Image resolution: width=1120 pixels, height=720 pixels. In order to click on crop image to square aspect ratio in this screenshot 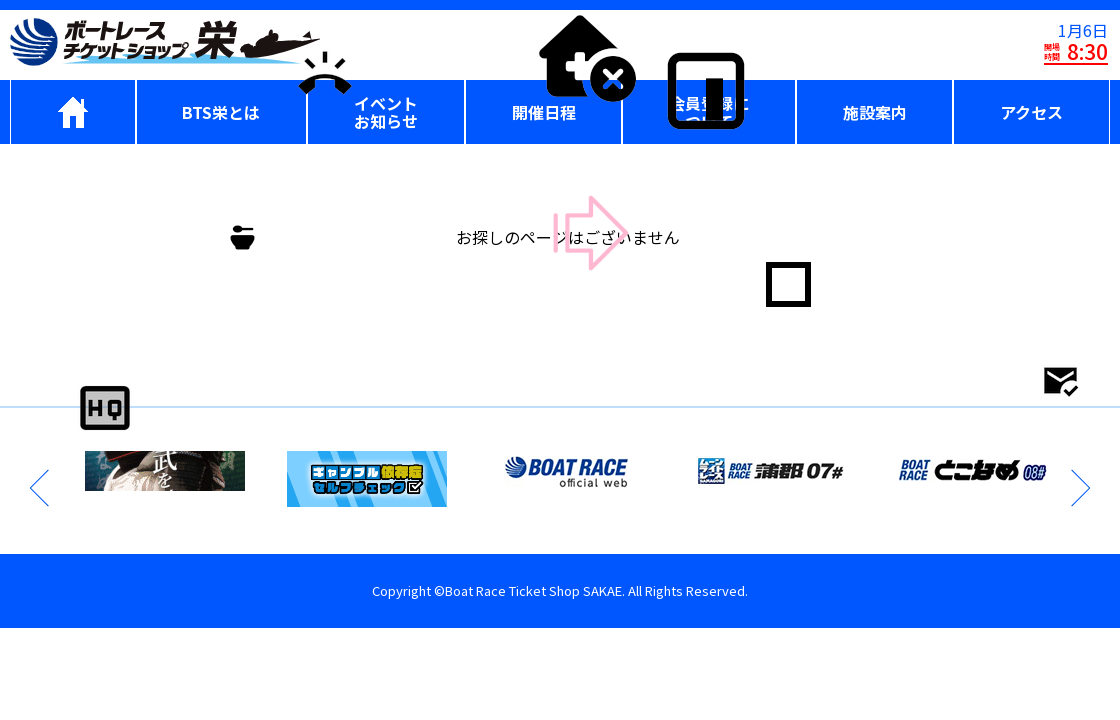, I will do `click(788, 284)`.